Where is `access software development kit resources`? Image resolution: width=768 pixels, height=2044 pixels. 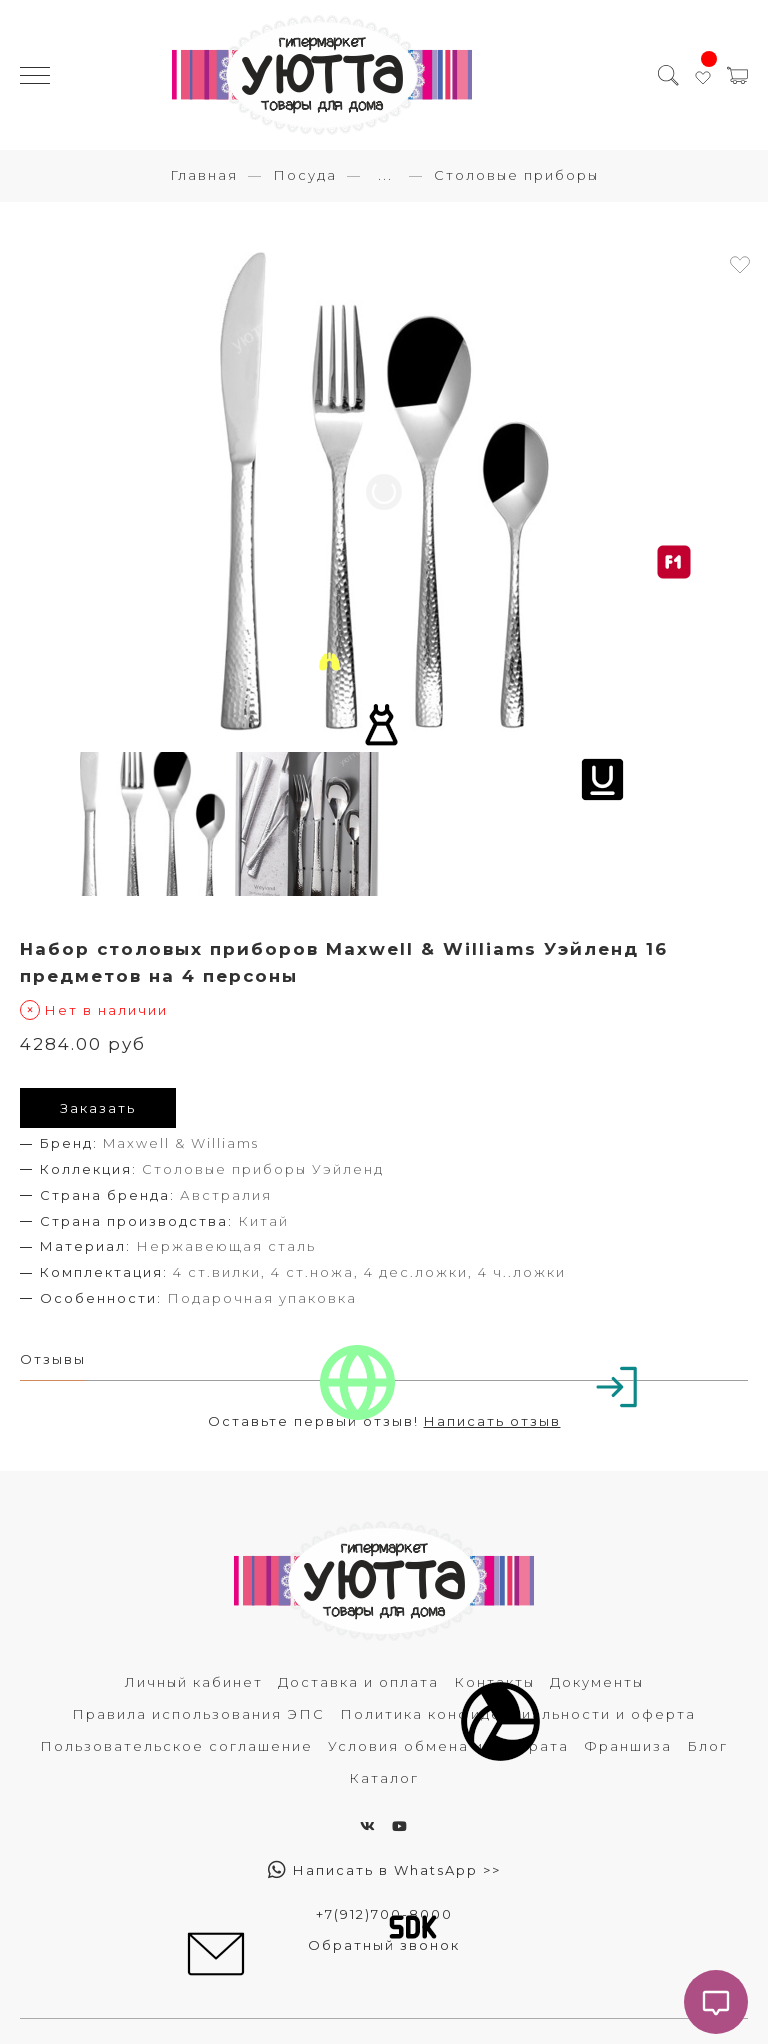
access software development kit resources is located at coordinates (413, 1927).